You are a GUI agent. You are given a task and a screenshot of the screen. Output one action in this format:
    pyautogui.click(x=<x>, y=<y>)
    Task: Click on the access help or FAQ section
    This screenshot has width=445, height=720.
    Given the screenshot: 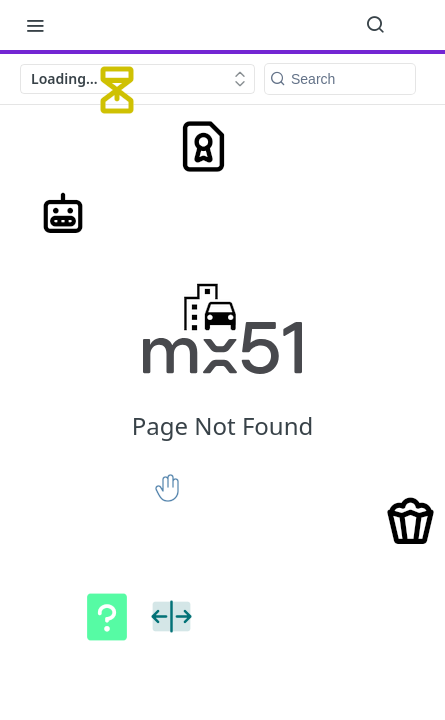 What is the action you would take?
    pyautogui.click(x=107, y=617)
    